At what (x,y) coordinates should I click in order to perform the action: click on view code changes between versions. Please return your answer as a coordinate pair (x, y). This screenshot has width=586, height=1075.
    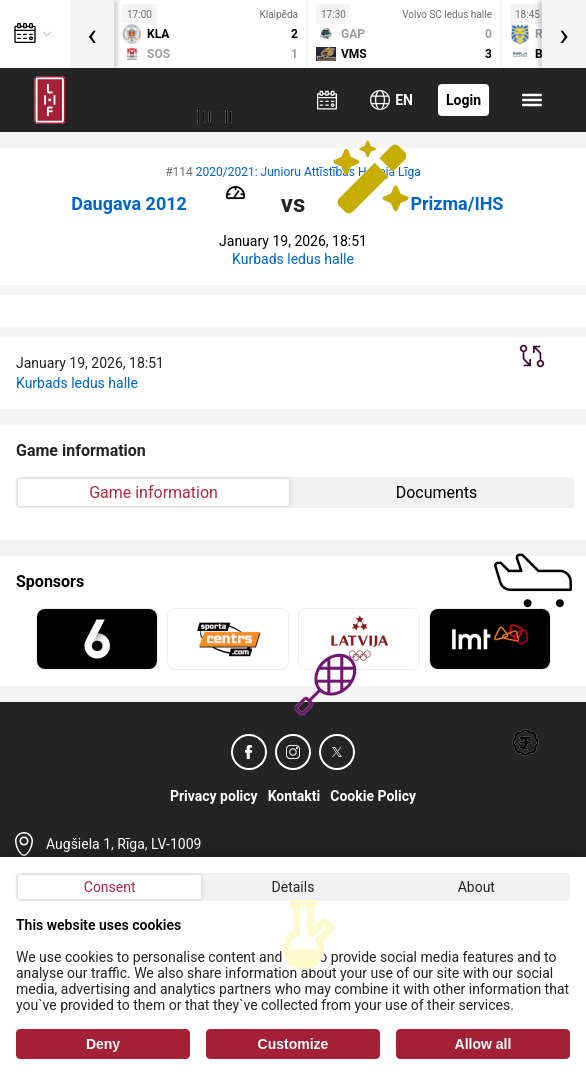
    Looking at the image, I should click on (532, 356).